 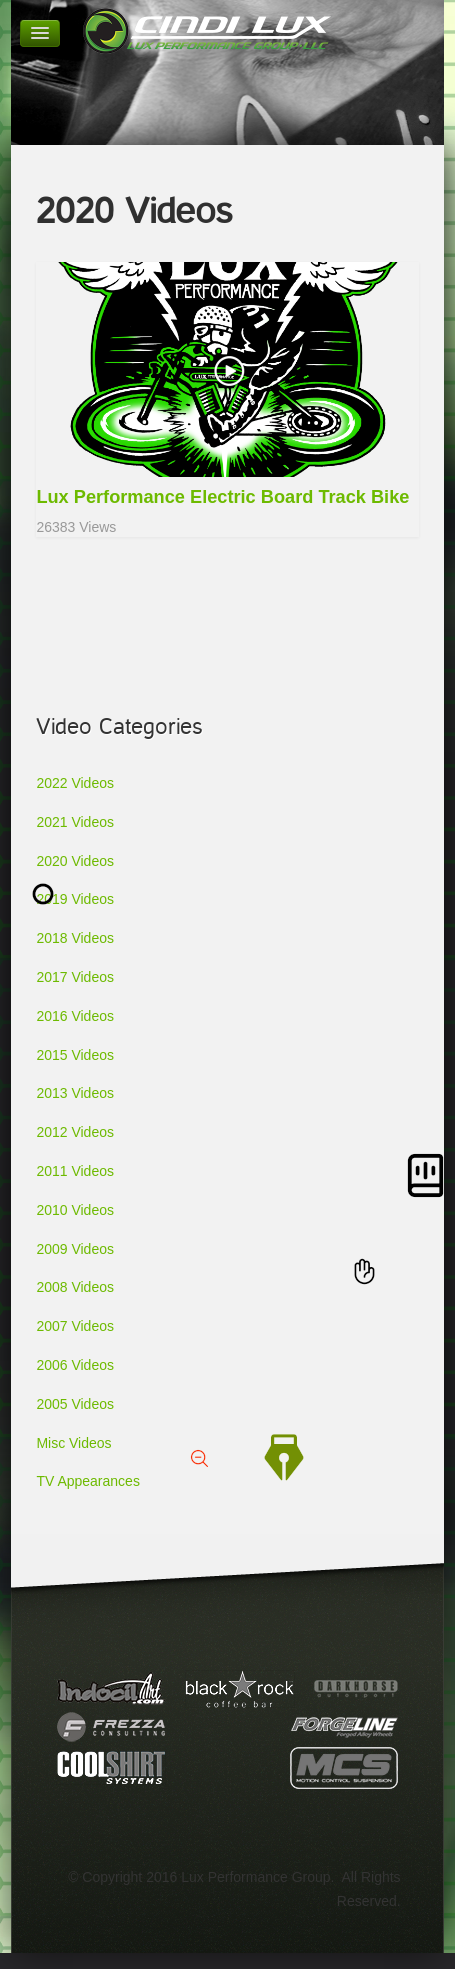 I want to click on zoom out, so click(x=199, y=1458).